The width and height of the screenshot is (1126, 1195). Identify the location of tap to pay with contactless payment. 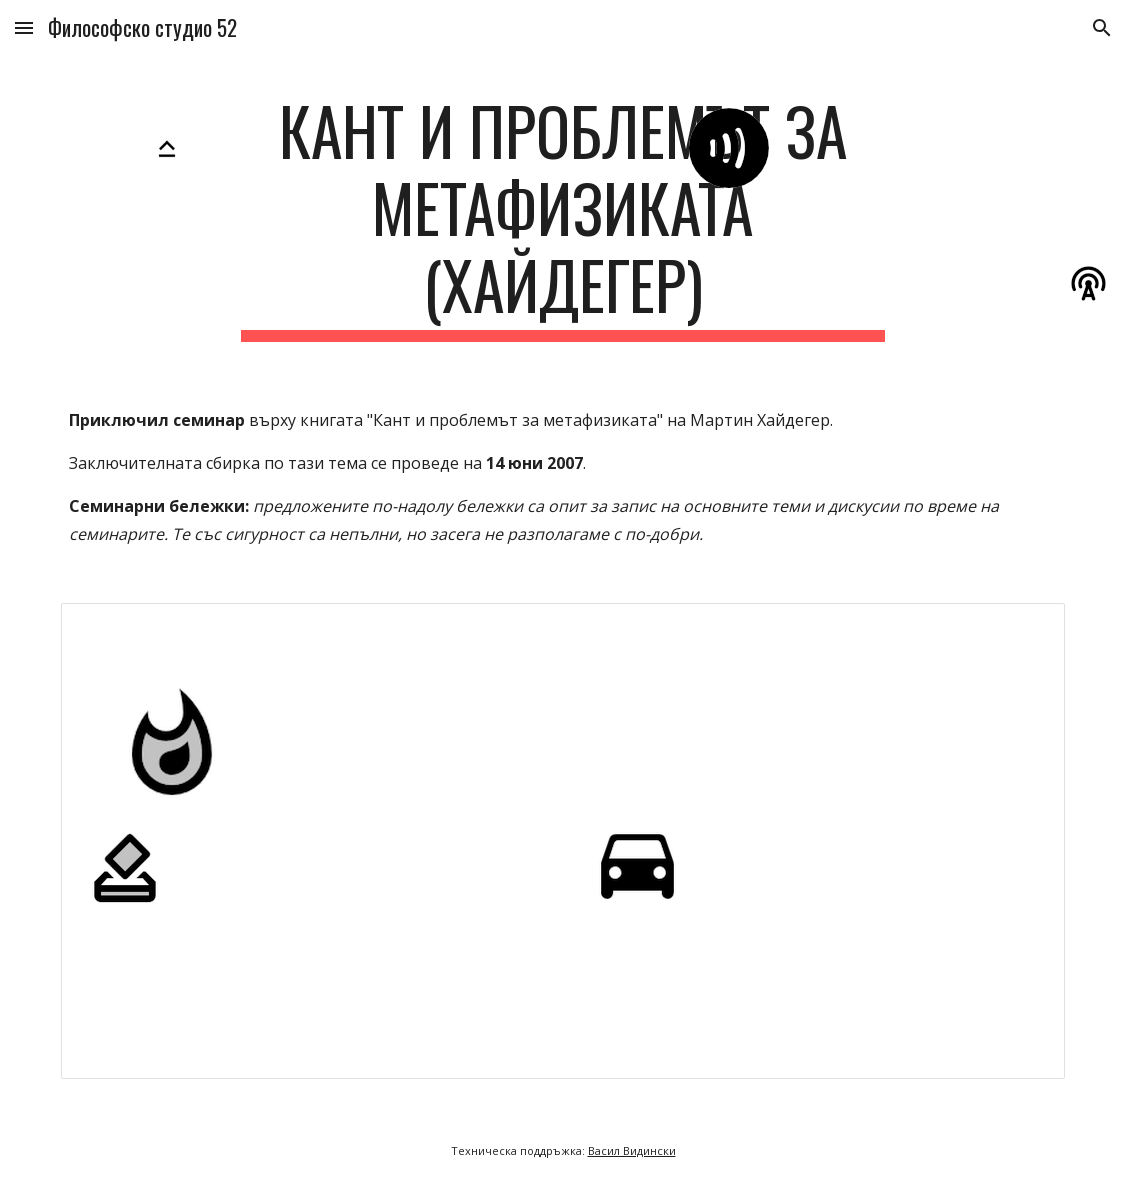
(729, 148).